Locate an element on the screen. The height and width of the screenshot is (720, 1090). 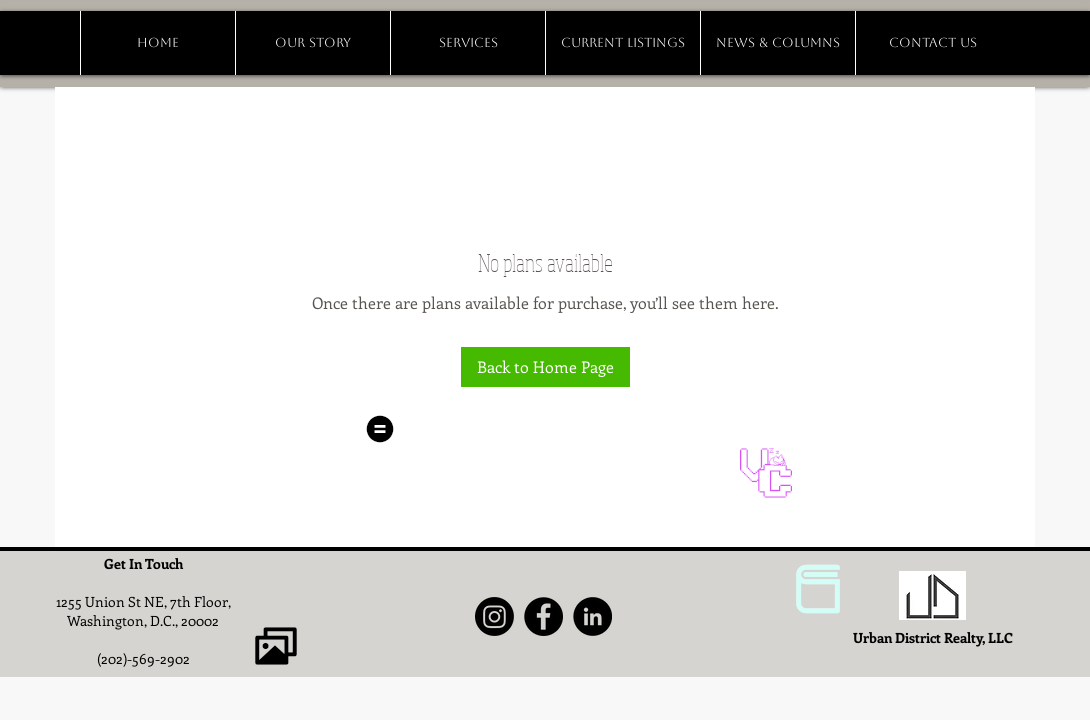
creative commons no derivatives license indicator is located at coordinates (380, 429).